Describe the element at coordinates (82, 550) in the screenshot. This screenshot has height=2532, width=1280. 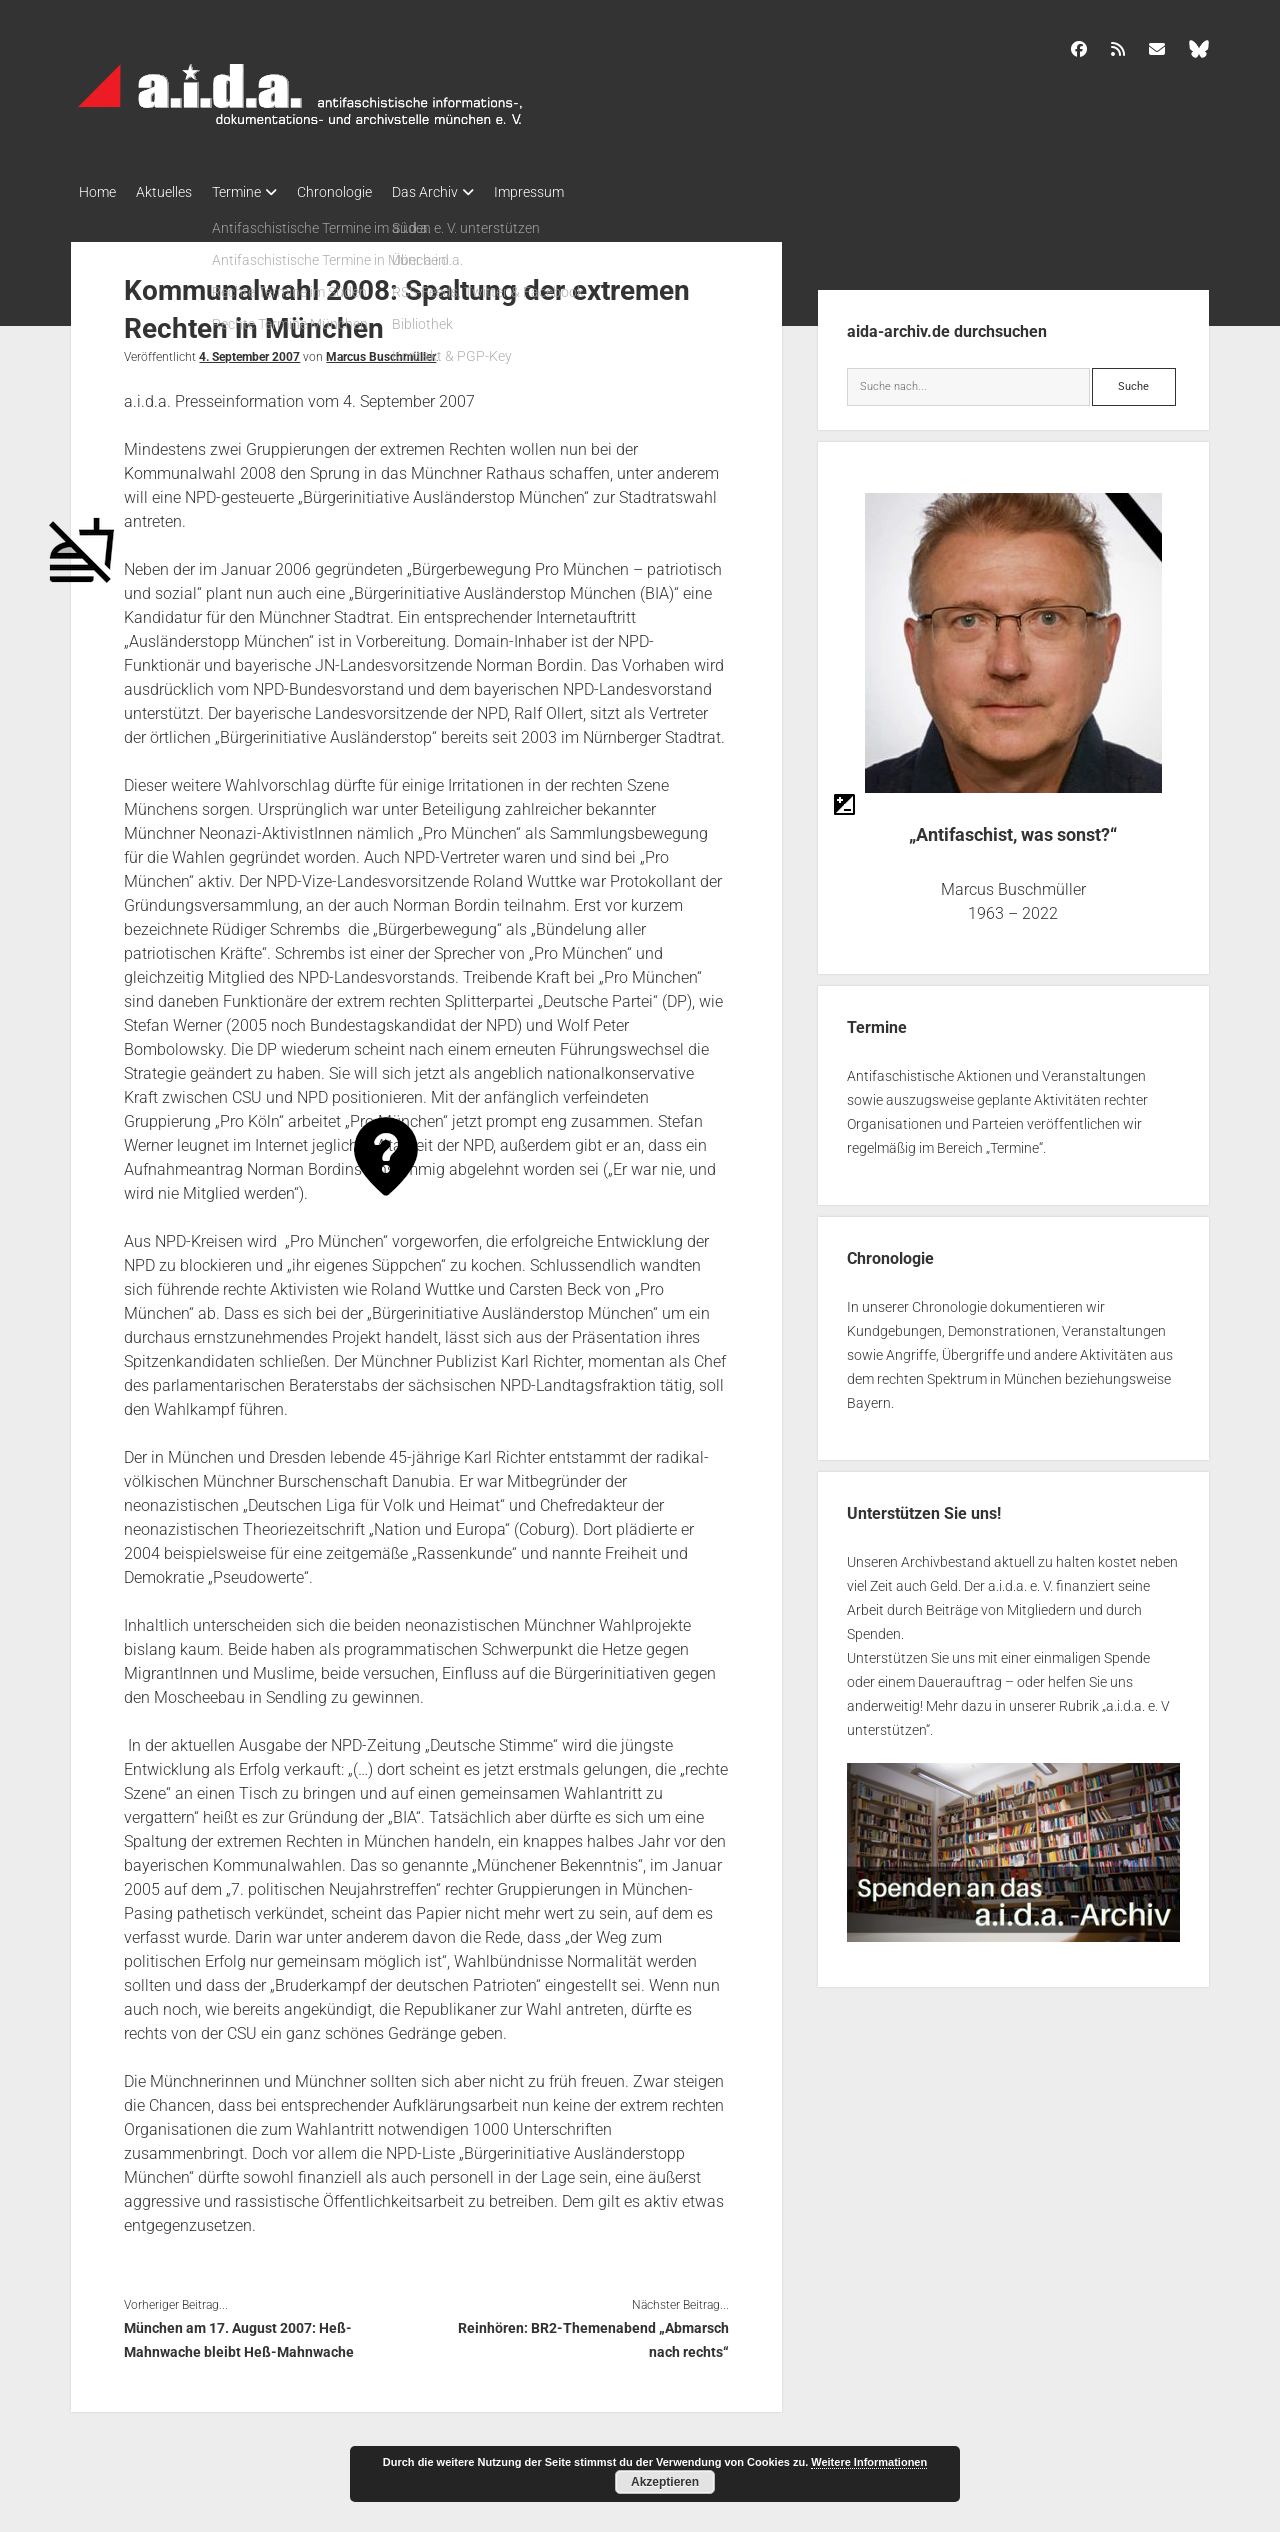
I see `indicates food is not allowed in this area` at that location.